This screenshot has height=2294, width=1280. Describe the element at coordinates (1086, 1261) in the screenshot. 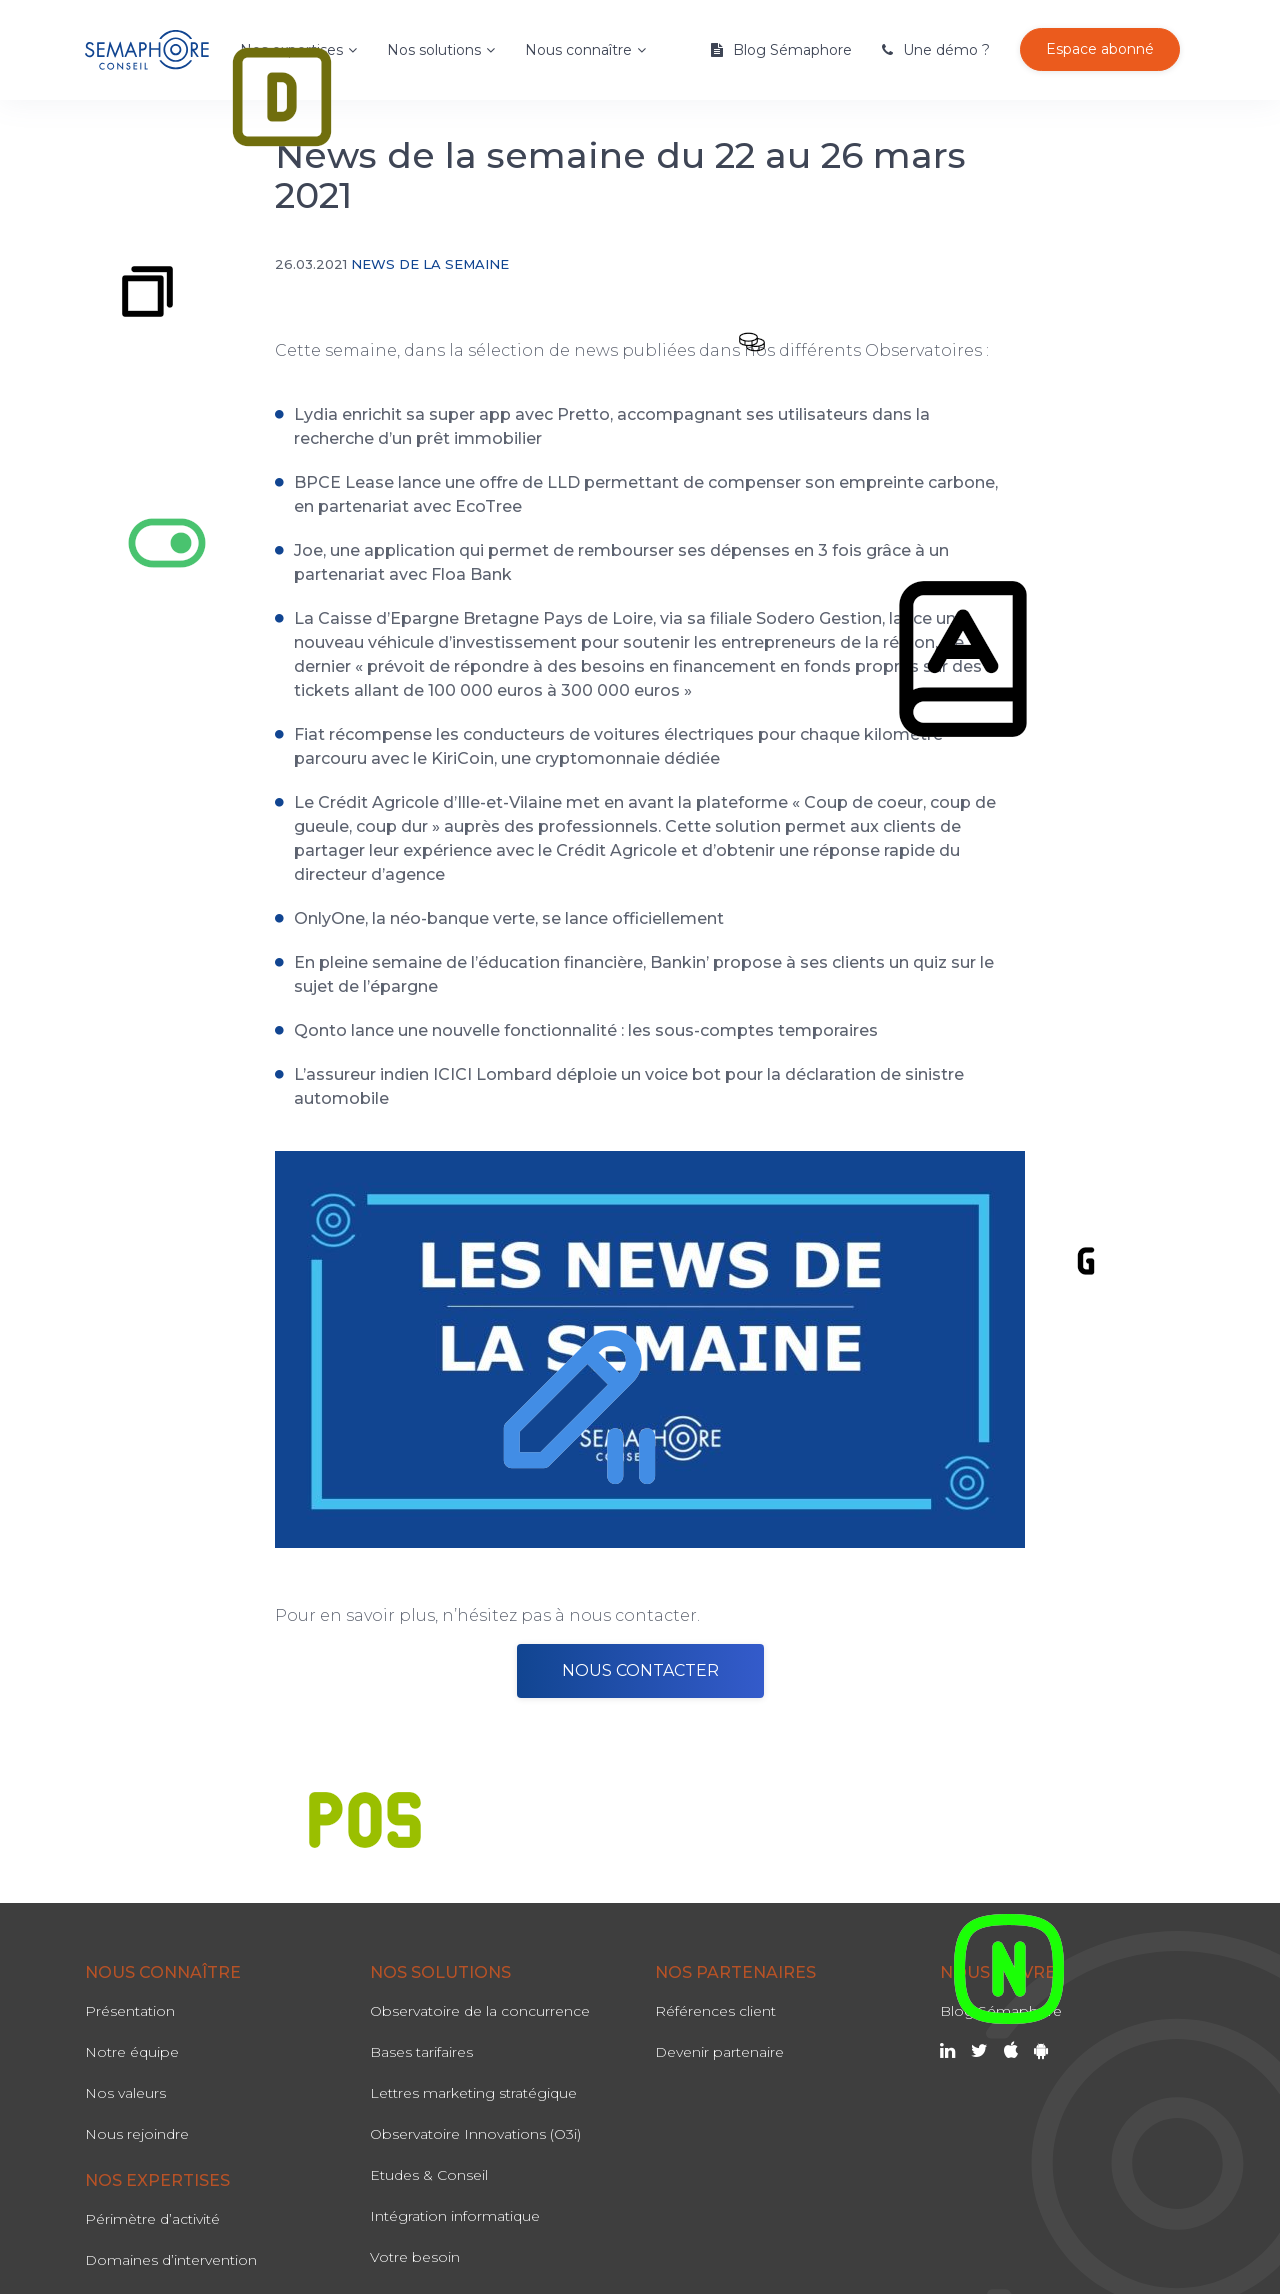

I see `indicates GPRS/2G network connection` at that location.